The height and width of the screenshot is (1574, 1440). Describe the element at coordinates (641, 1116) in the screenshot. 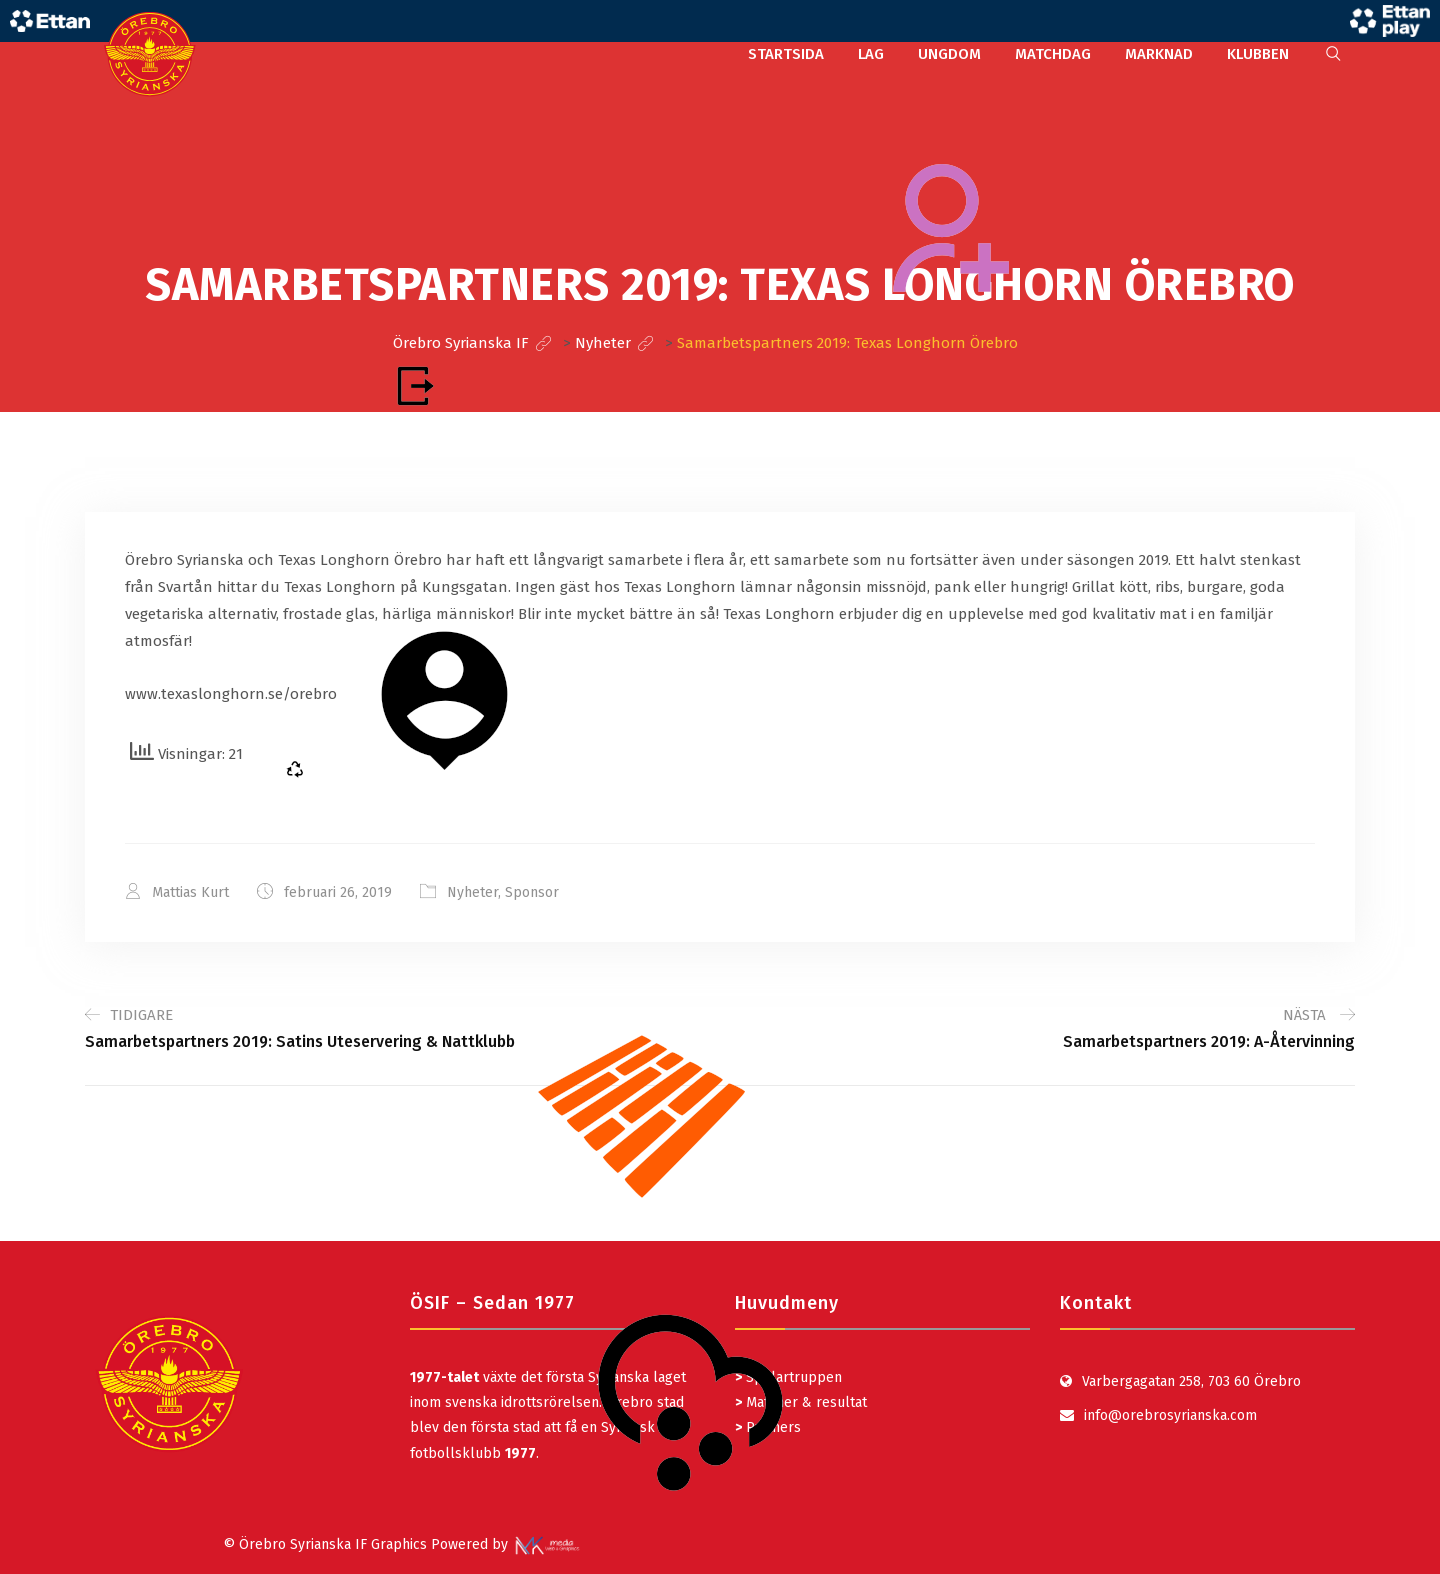

I see `Apache Parquet logo` at that location.